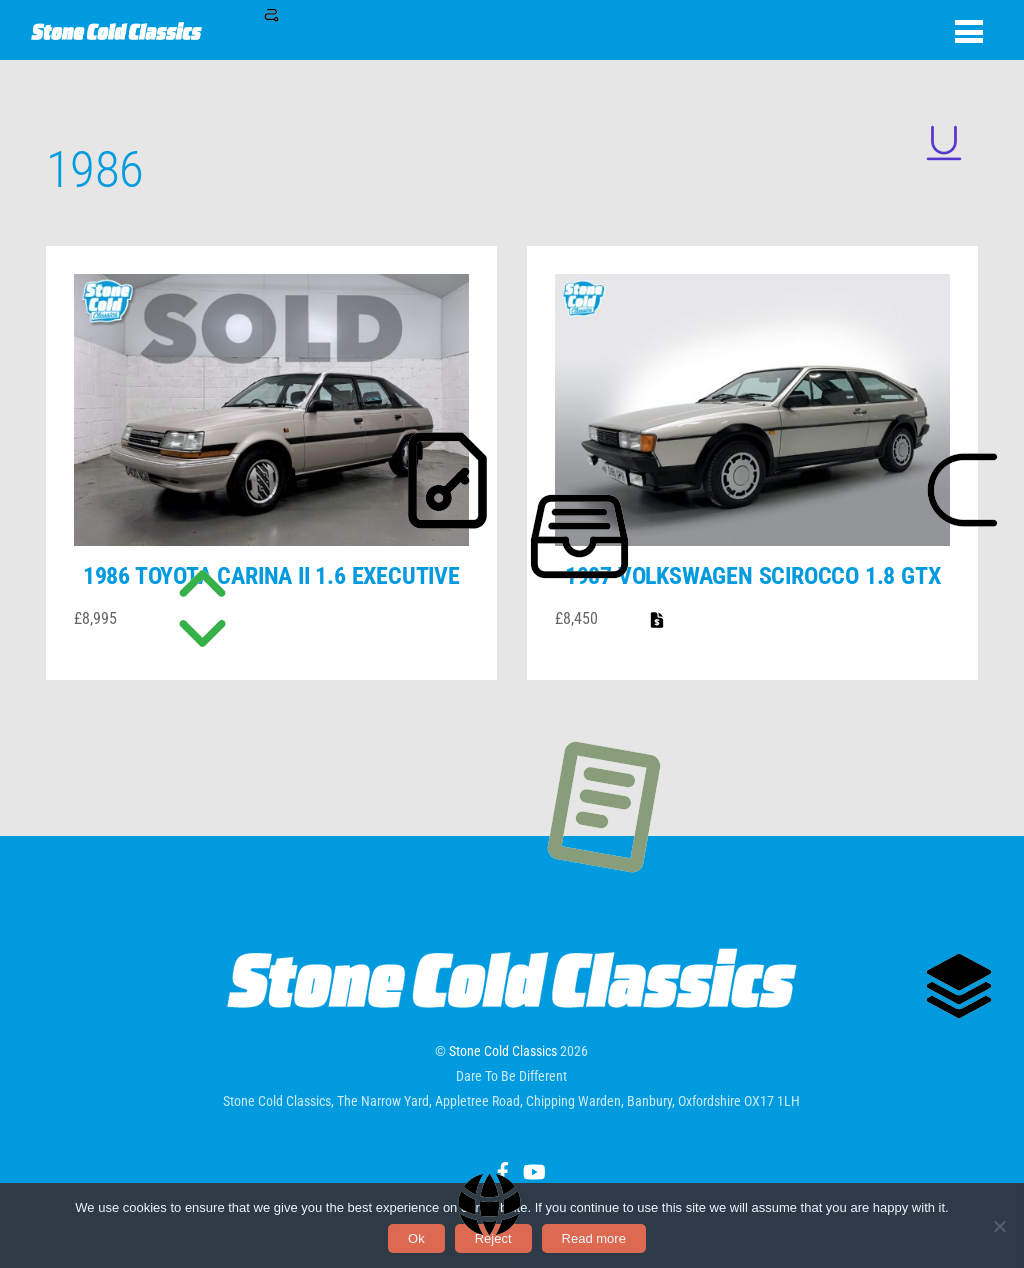 This screenshot has width=1024, height=1268. I want to click on indicates a proper subset relationship in mathematical notation, so click(964, 490).